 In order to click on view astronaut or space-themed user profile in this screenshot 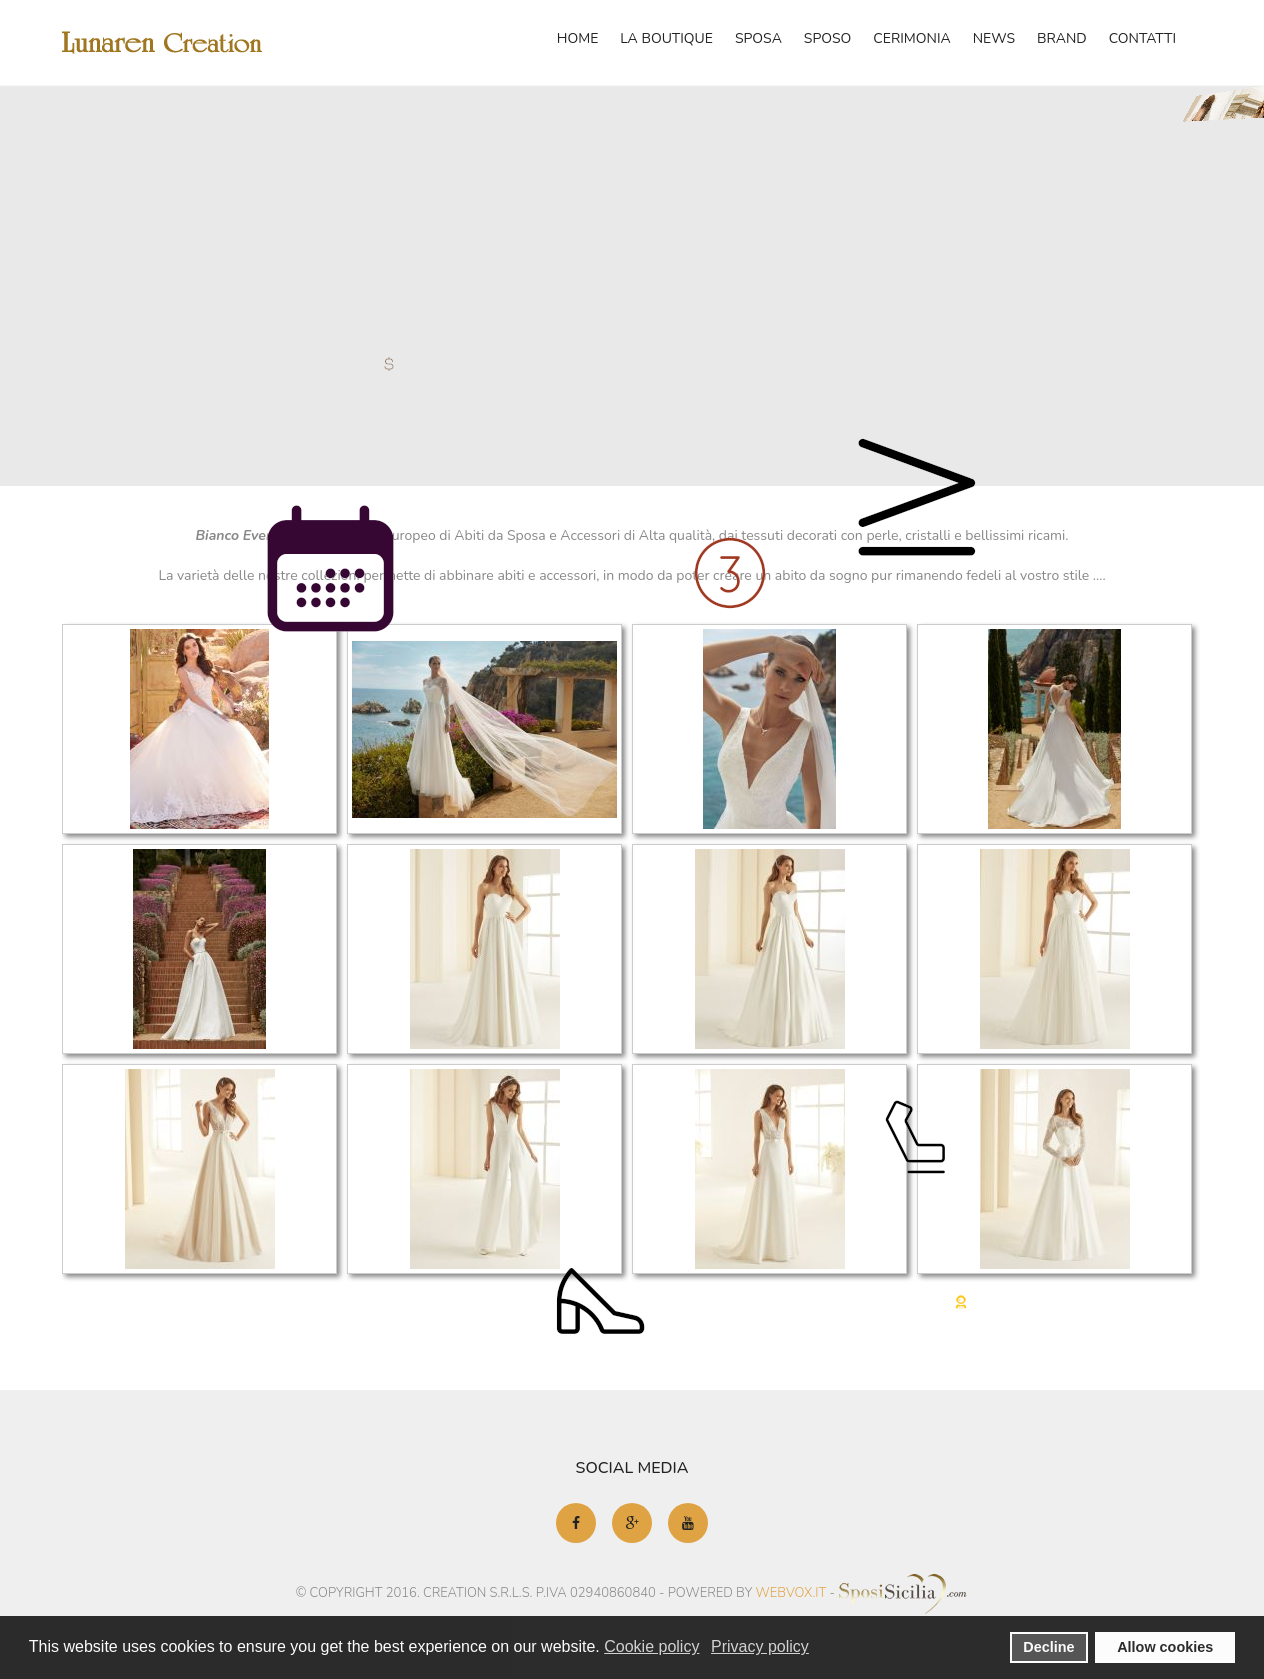, I will do `click(961, 1302)`.